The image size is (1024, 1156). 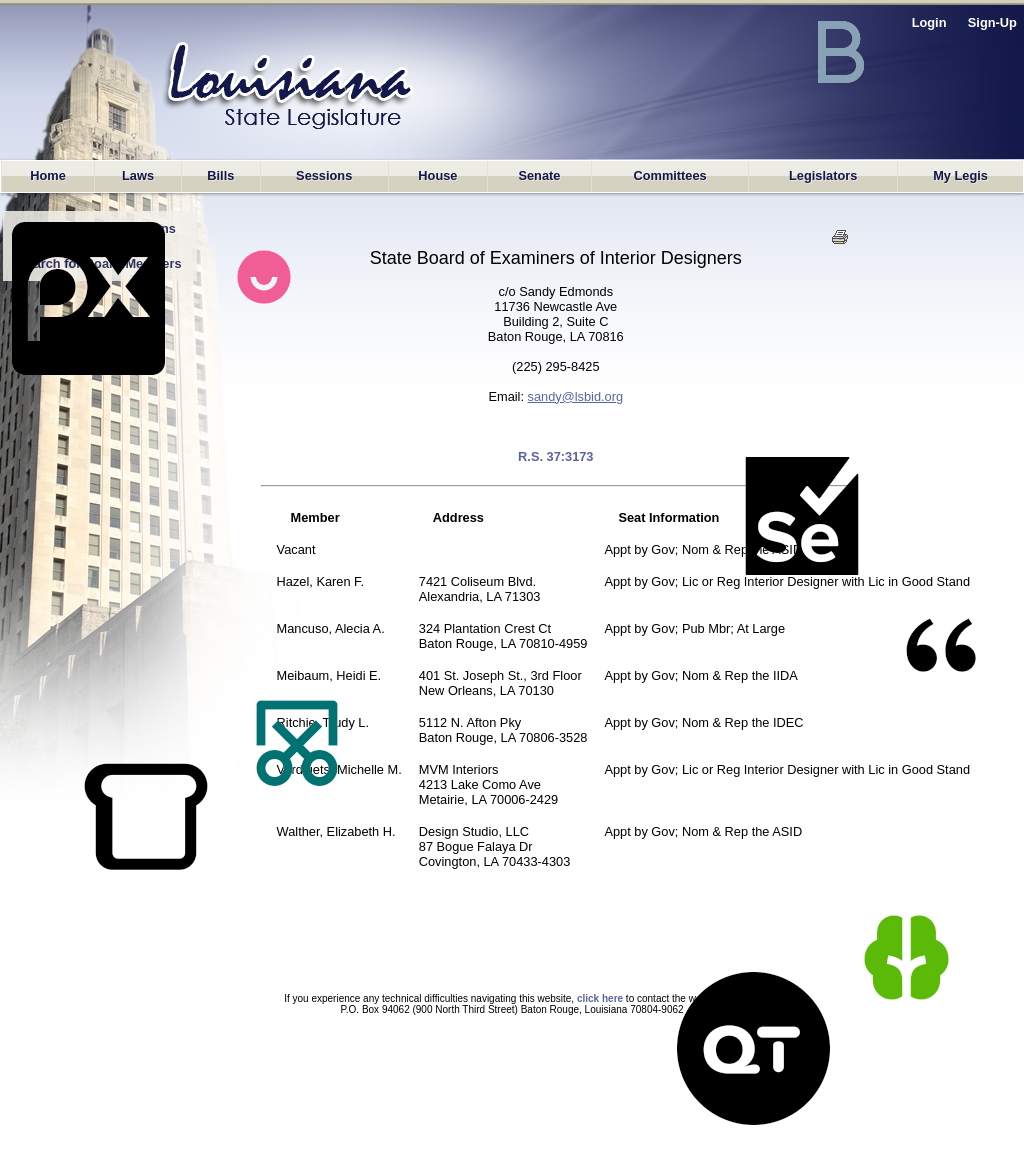 I want to click on insert a block quote, so click(x=941, y=646).